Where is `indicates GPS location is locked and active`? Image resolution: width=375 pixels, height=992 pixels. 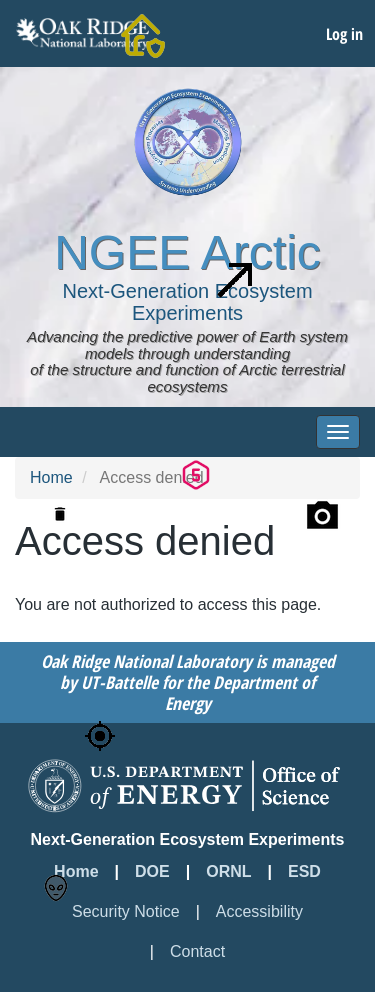
indicates GPS location is locked and active is located at coordinates (100, 736).